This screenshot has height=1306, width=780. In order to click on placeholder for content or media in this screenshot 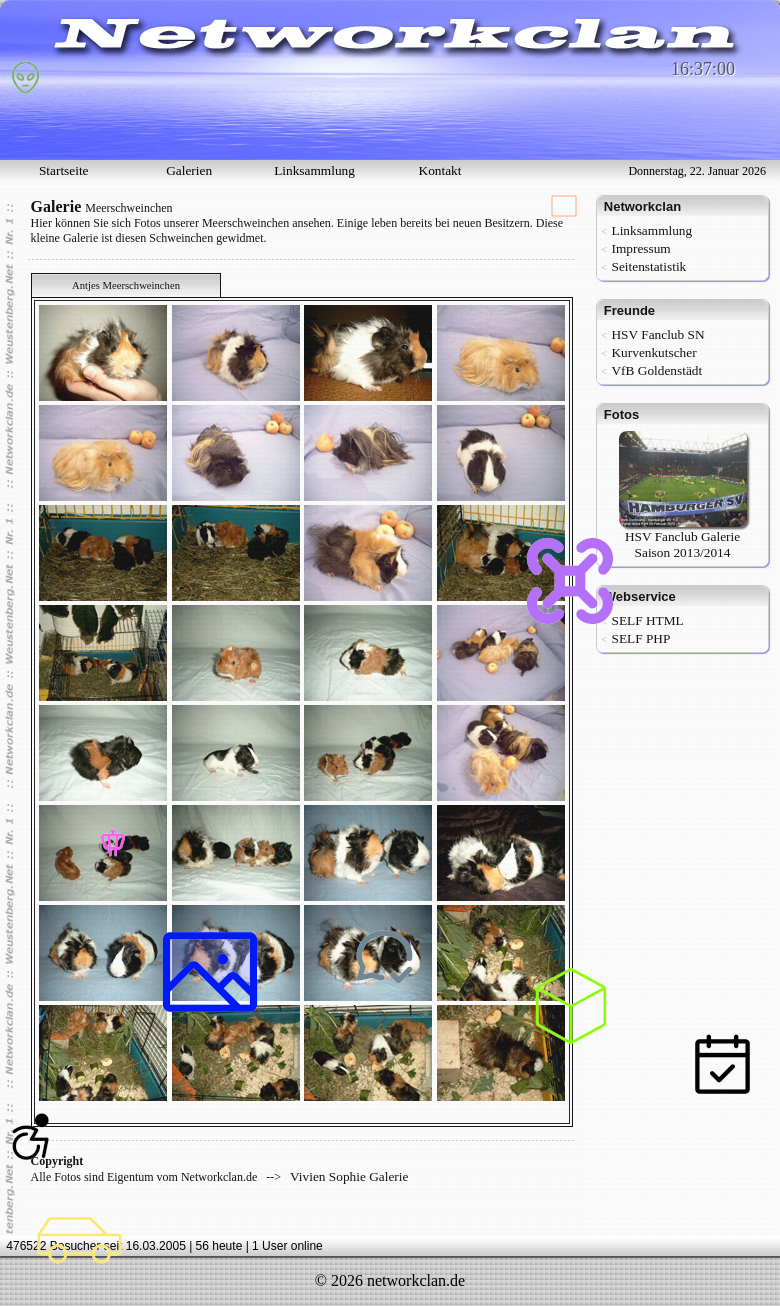, I will do `click(564, 206)`.